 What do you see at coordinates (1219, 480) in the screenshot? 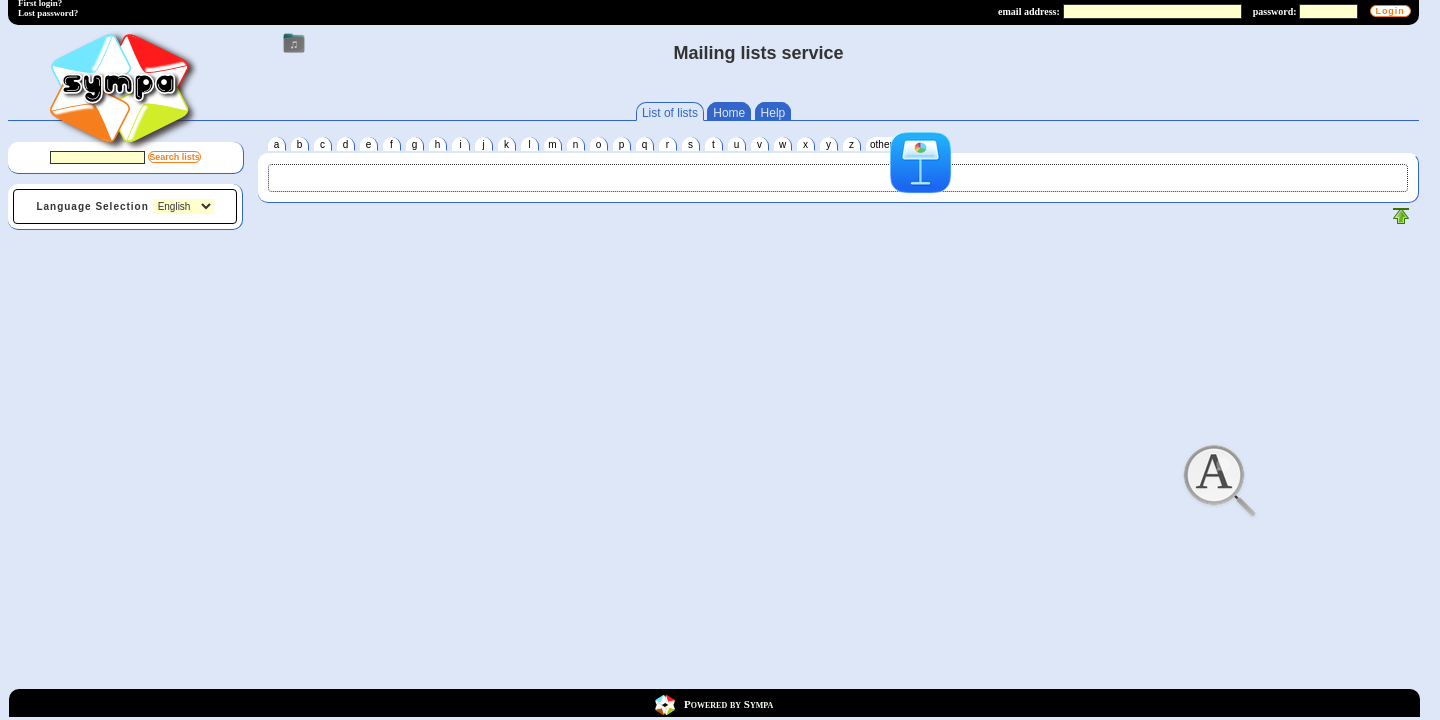
I see `search for text or content` at bounding box center [1219, 480].